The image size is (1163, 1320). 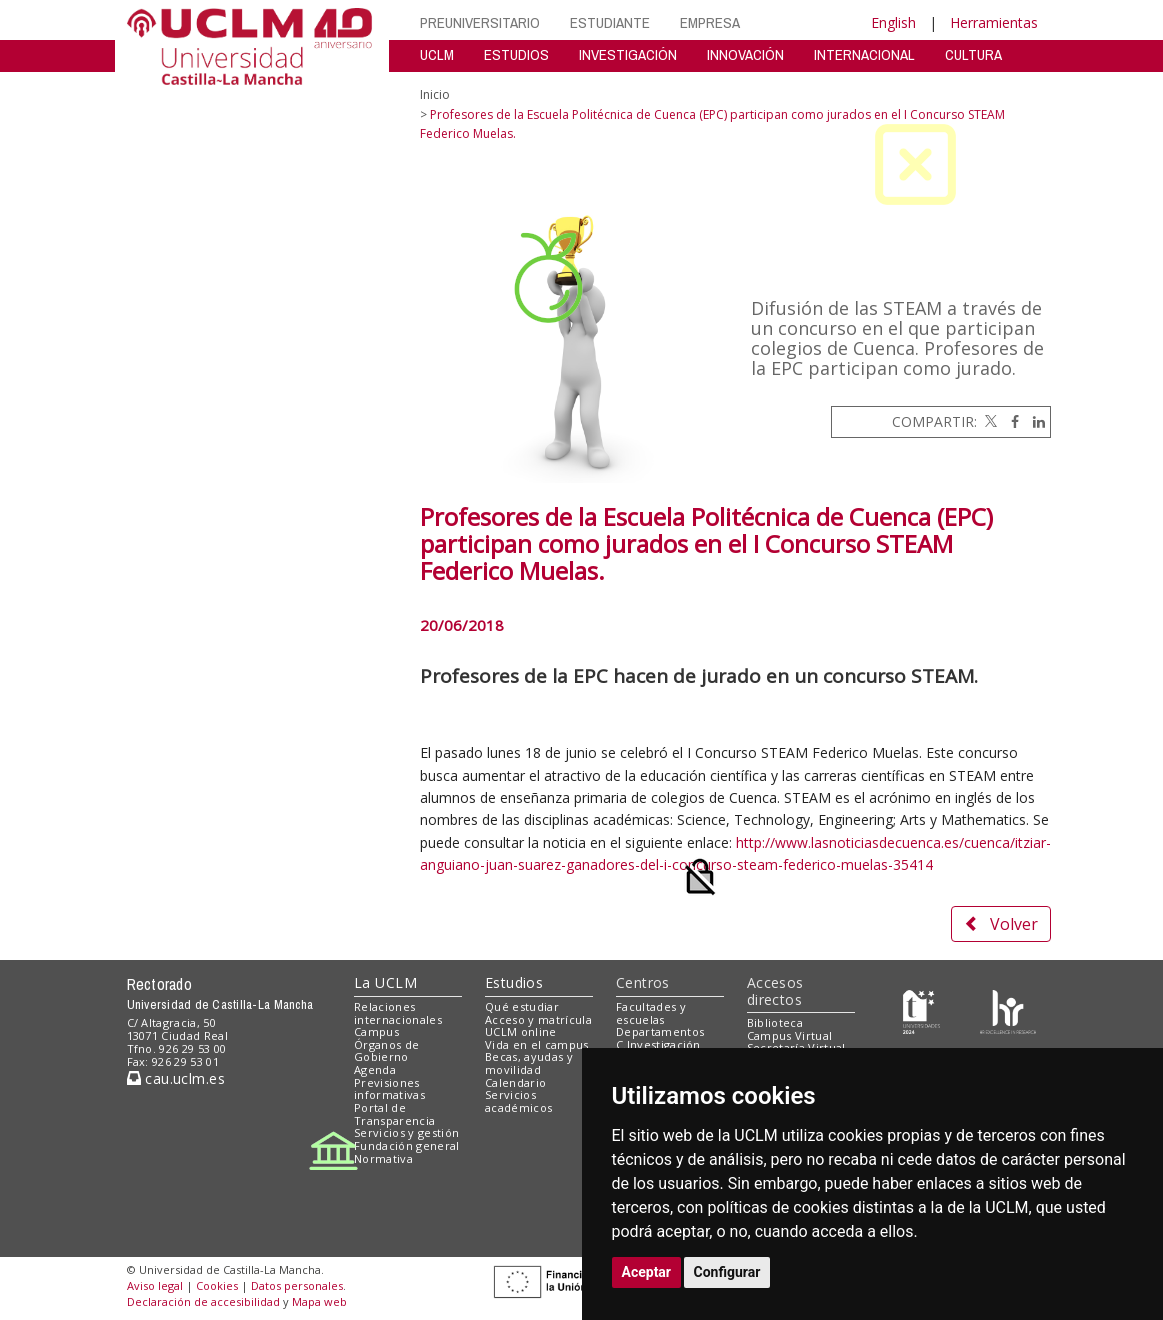 I want to click on indicates an unencrypted or insecure connection, so click(x=700, y=877).